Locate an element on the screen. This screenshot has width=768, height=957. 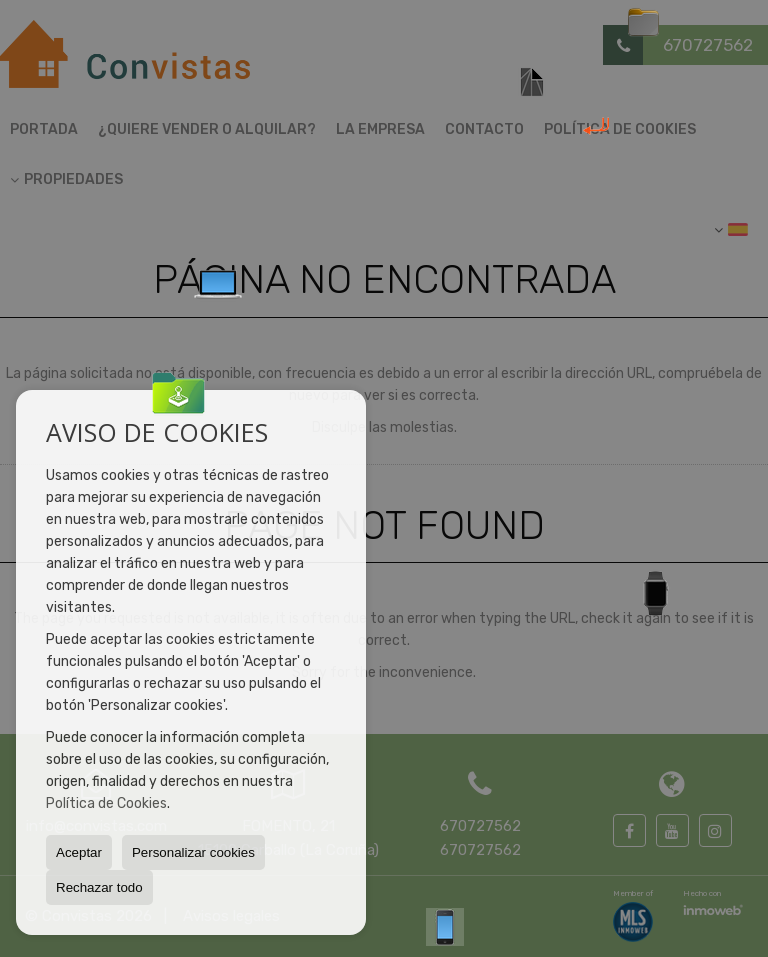
indicates a connected iPhone device is located at coordinates (445, 927).